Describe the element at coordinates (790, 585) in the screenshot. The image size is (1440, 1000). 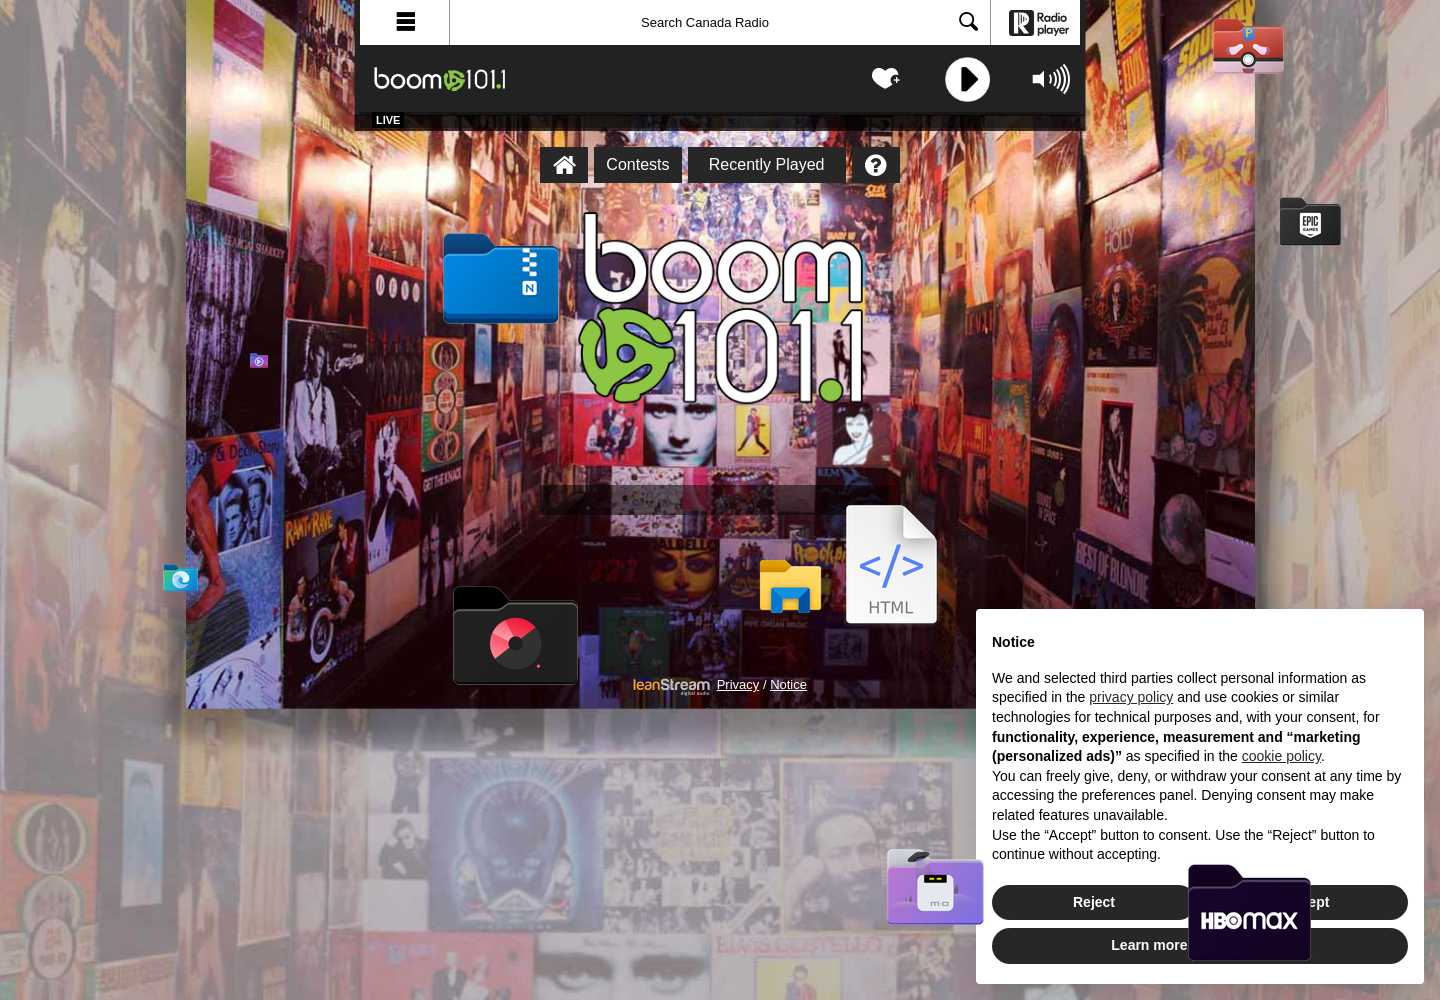
I see `open windows file explorer` at that location.